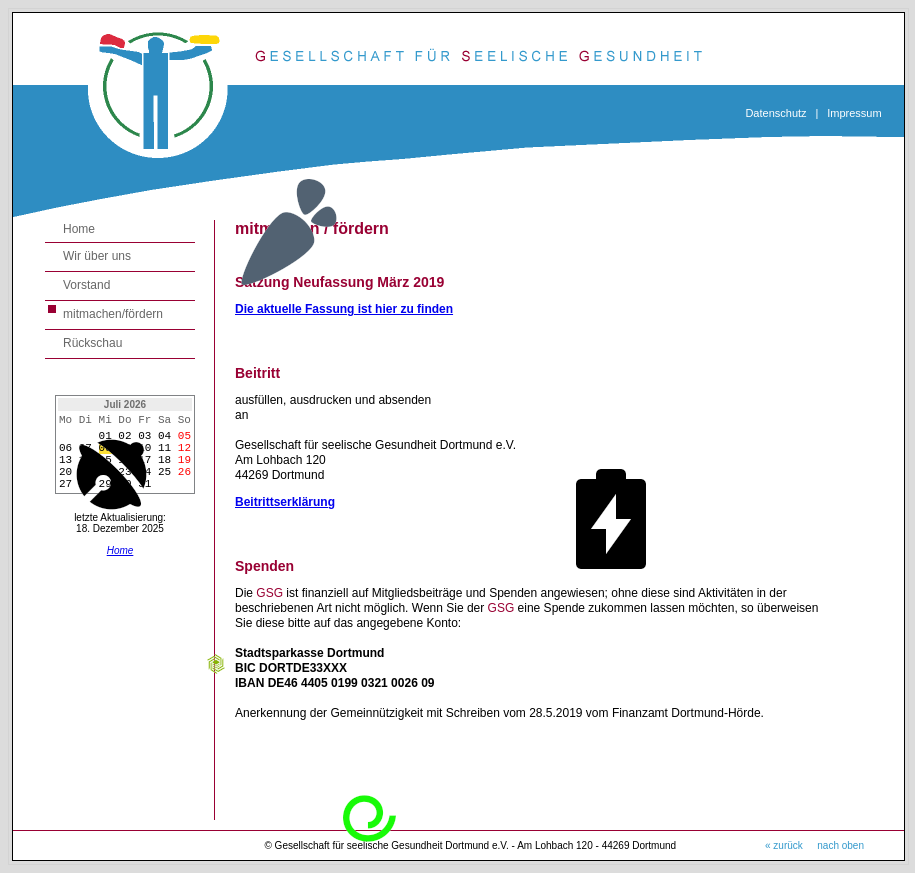 The image size is (915, 873). I want to click on every.org logo, so click(369, 818).